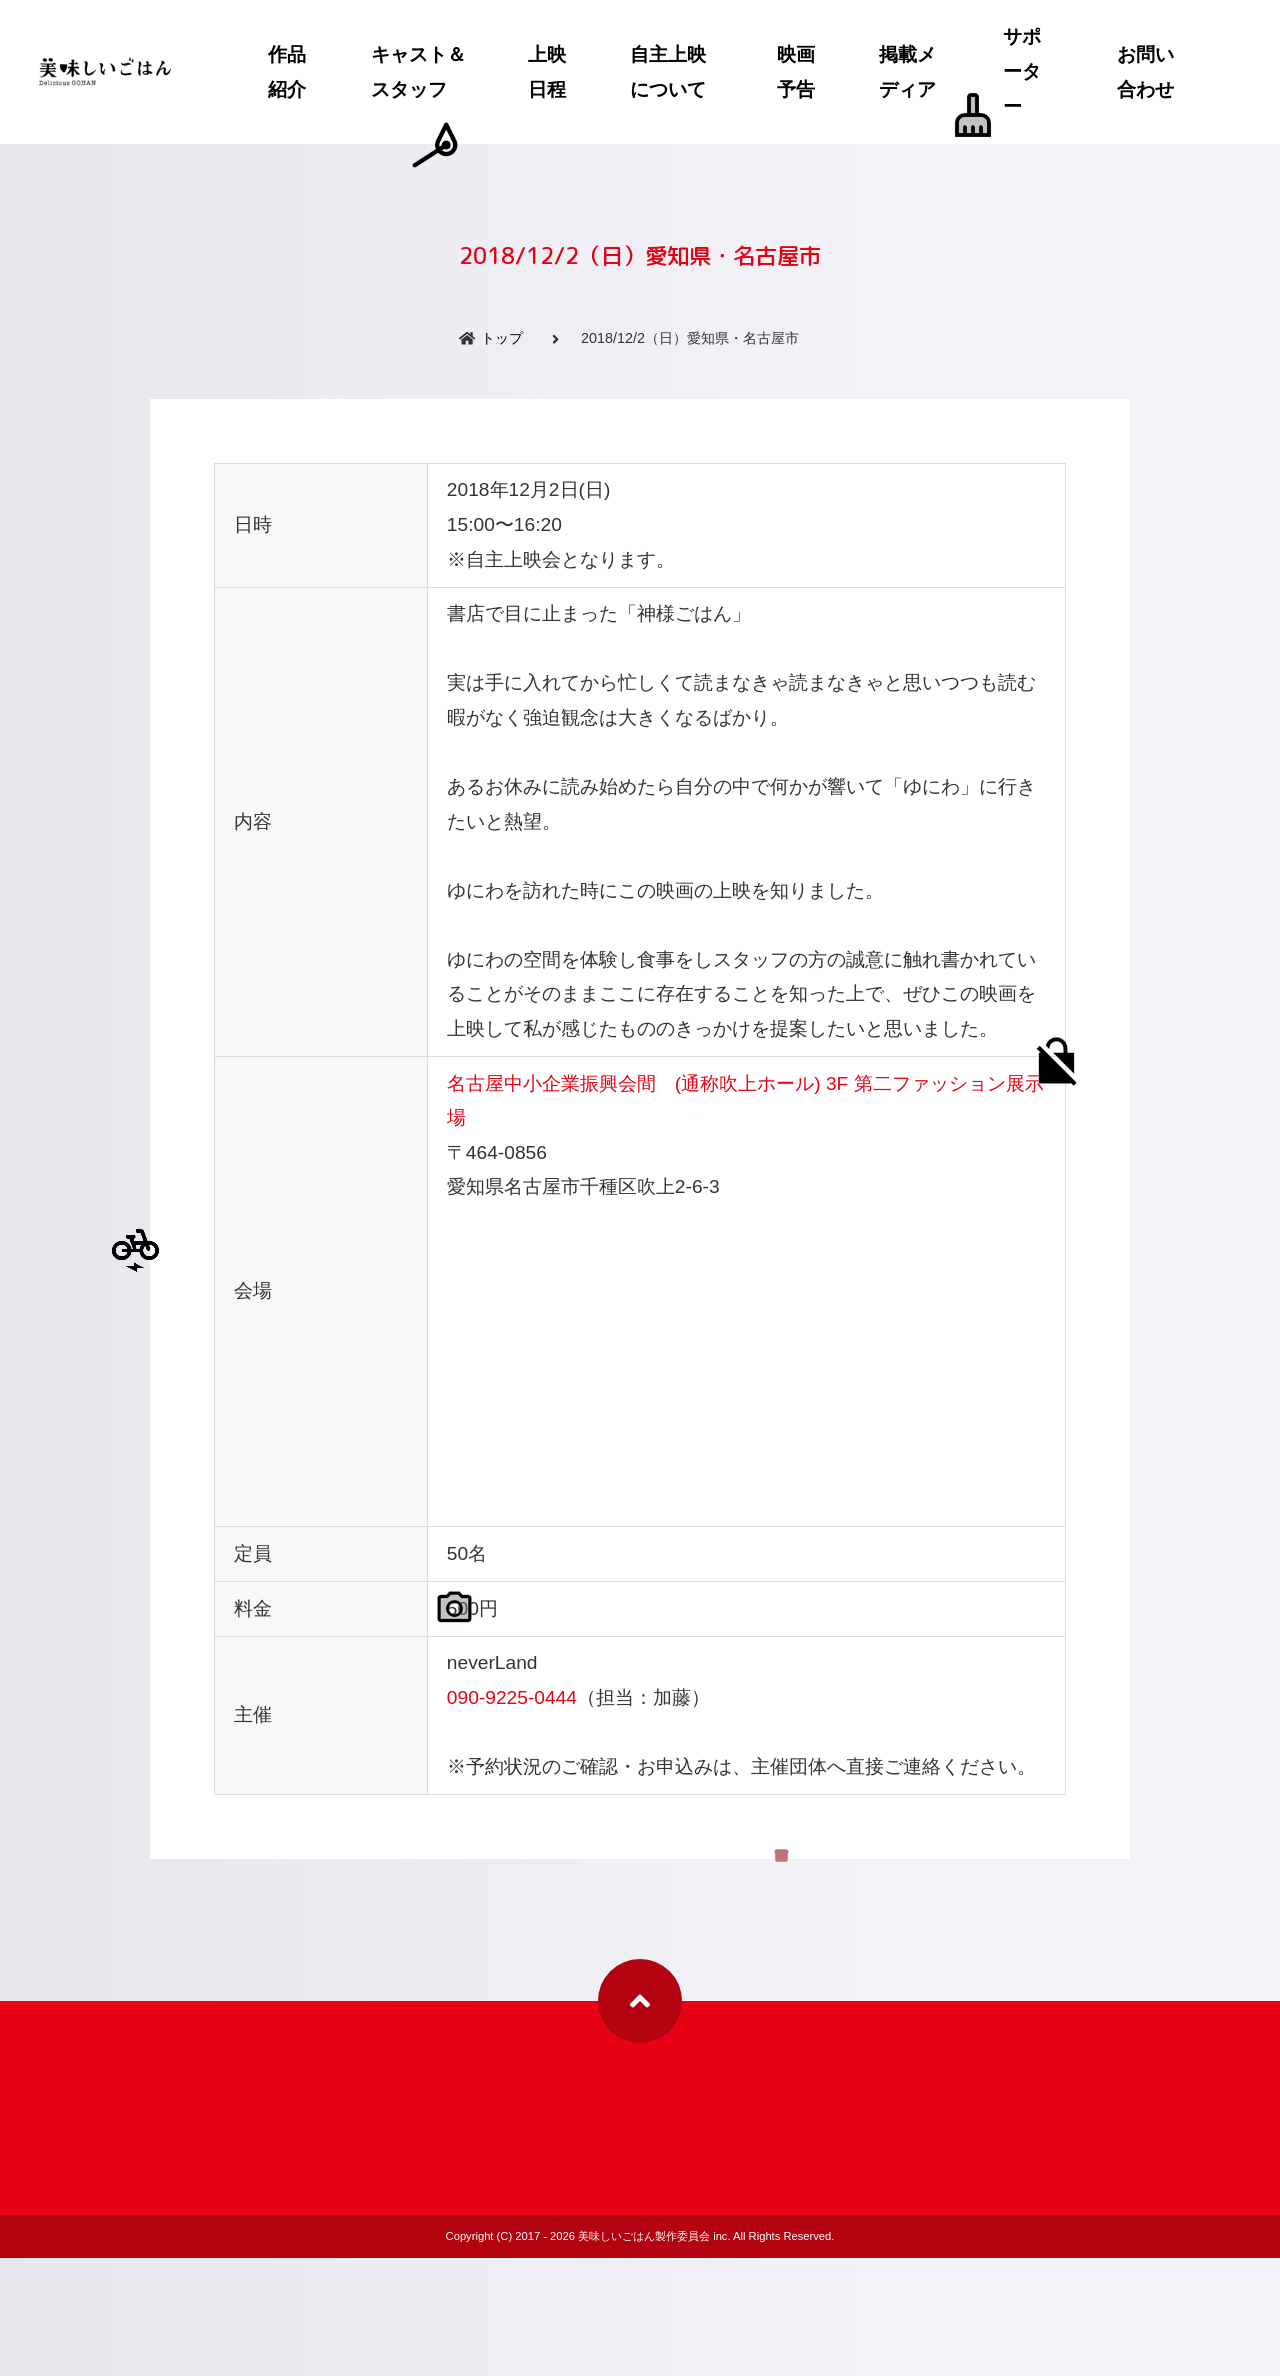 This screenshot has height=2376, width=1280. What do you see at coordinates (135, 1250) in the screenshot?
I see `select electric bike as transportation mode` at bounding box center [135, 1250].